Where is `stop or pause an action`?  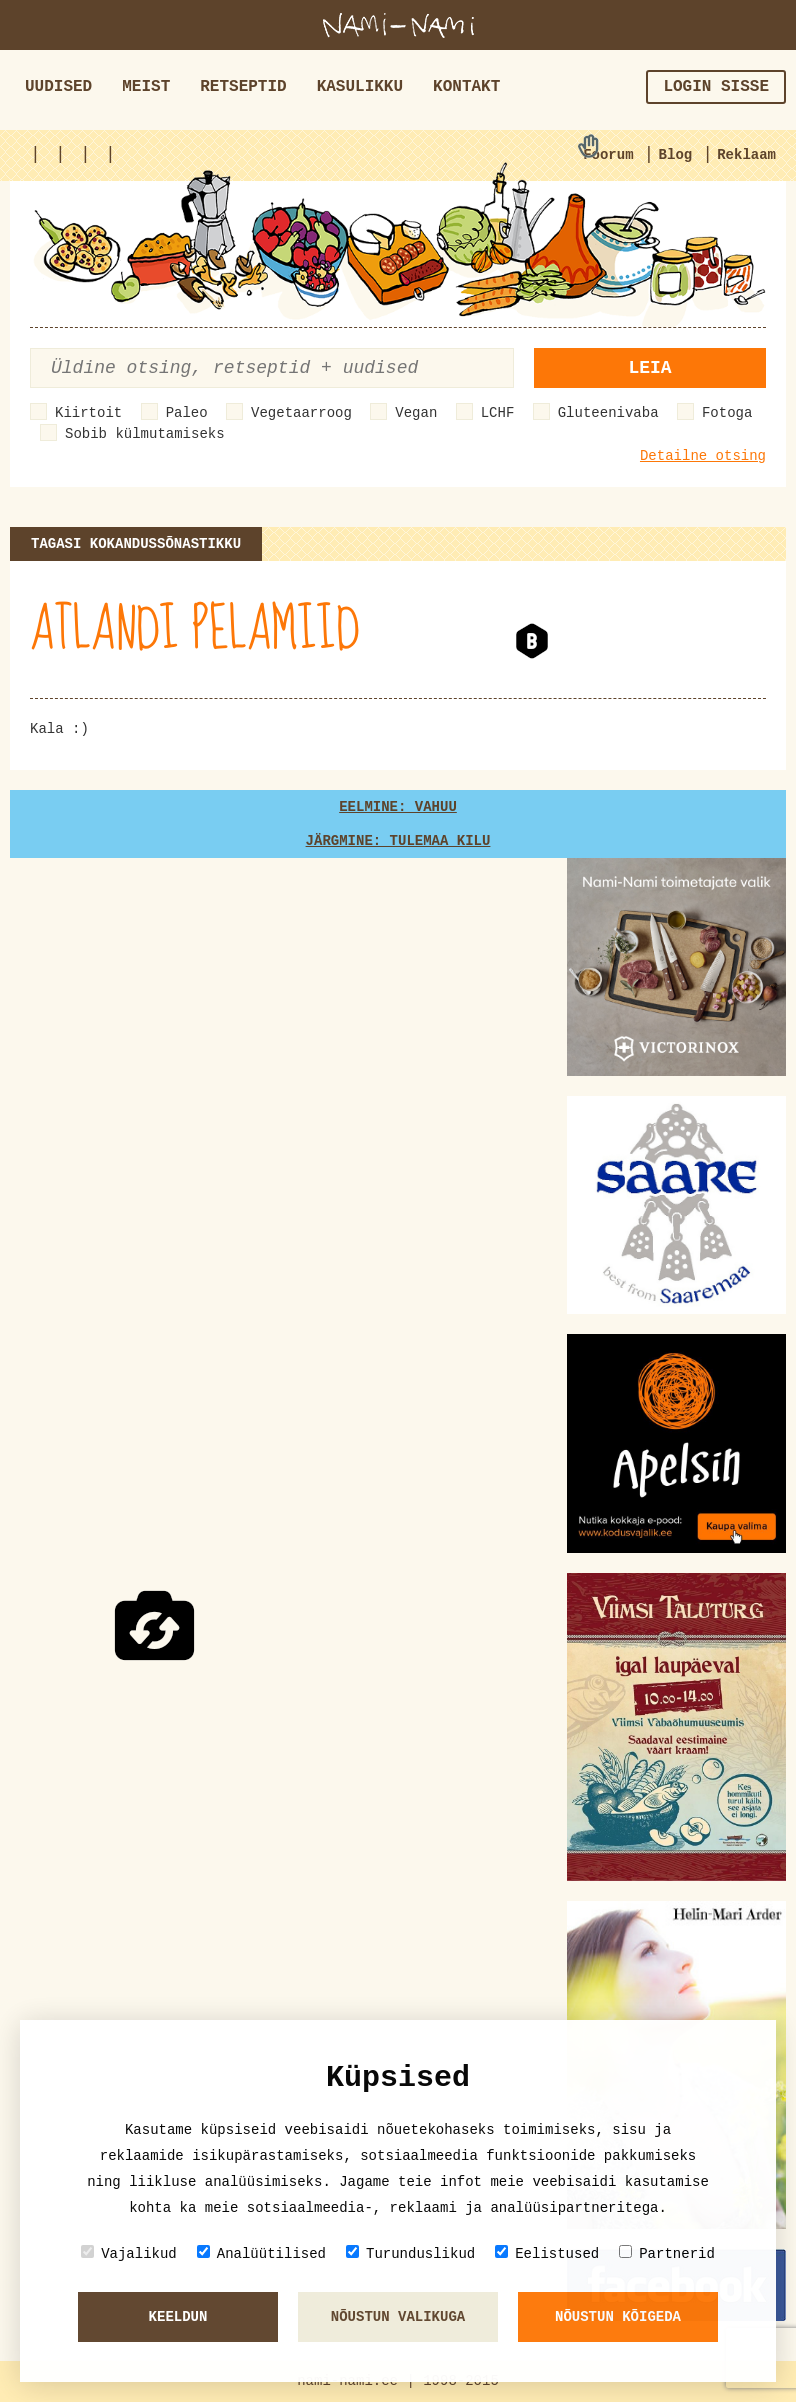
stop or pause an action is located at coordinates (589, 146).